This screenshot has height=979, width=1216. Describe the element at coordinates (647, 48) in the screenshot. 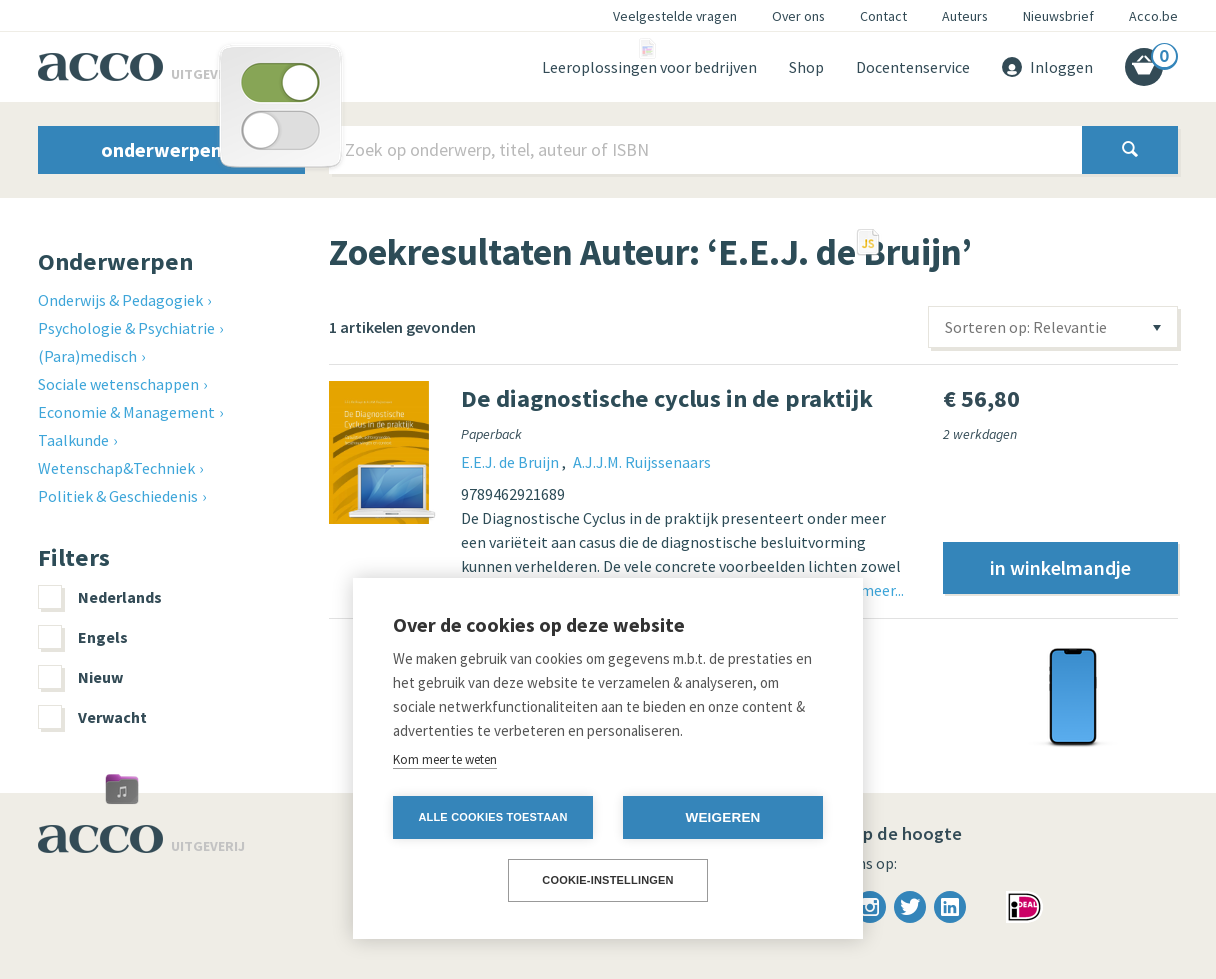

I see `open developer tools or IDE` at that location.